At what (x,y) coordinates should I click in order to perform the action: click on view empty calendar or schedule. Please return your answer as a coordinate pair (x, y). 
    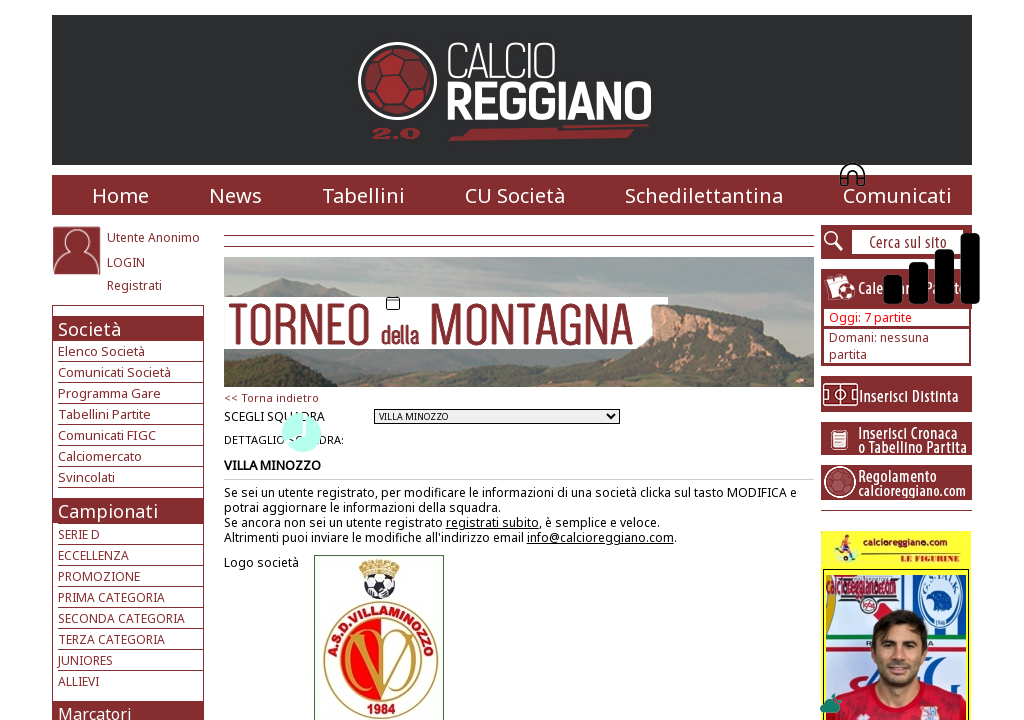
    Looking at the image, I should click on (393, 303).